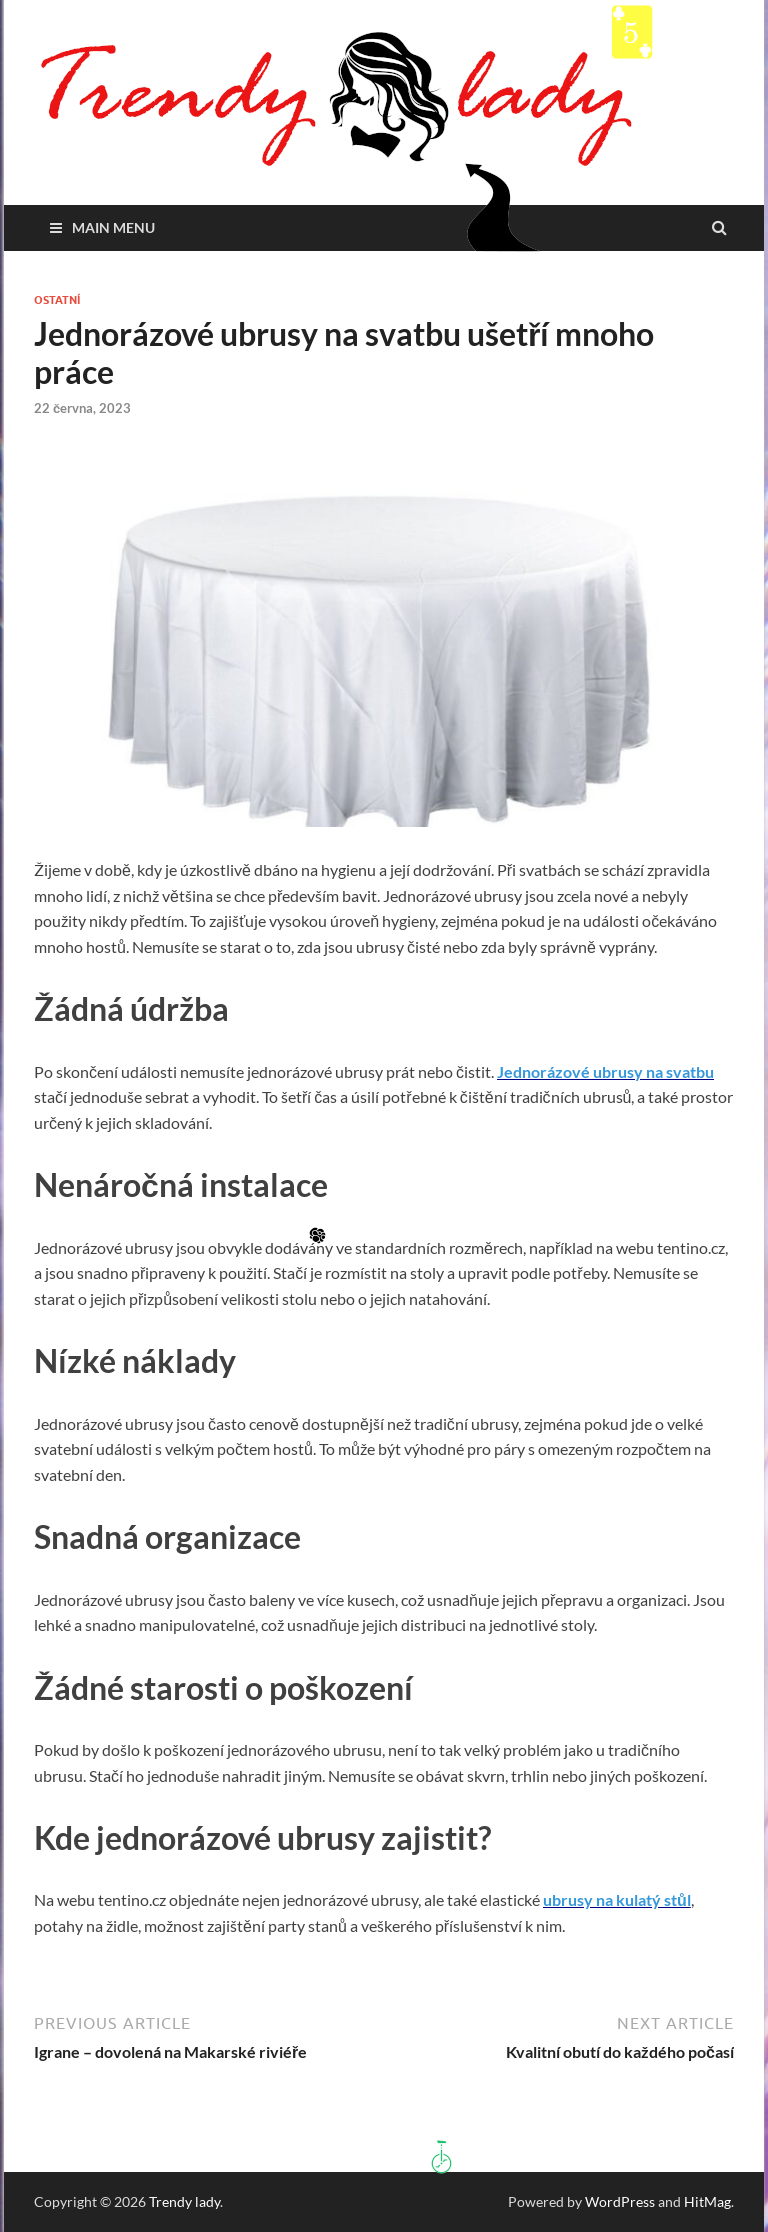  I want to click on select unicycle or single-wheel vehicle option, so click(441, 2156).